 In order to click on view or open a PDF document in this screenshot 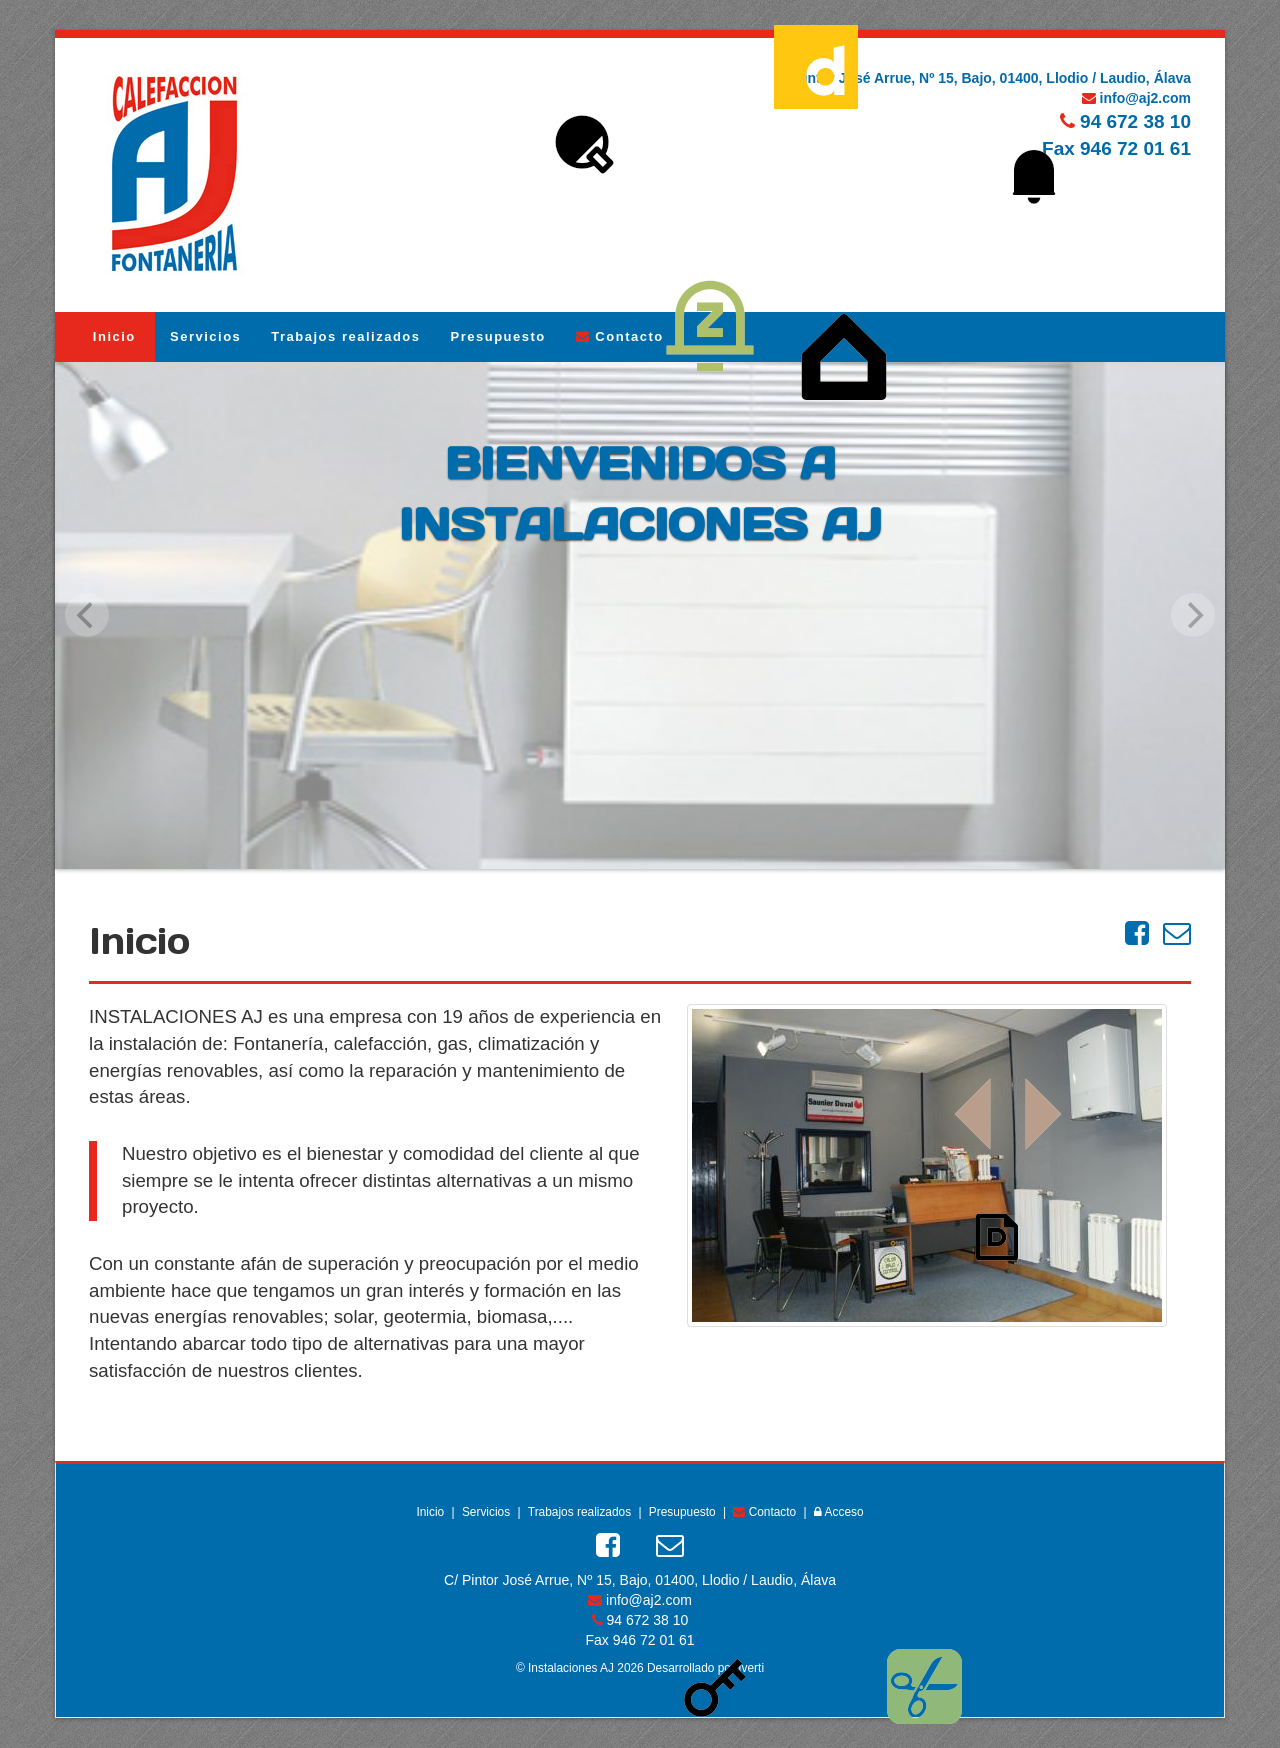, I will do `click(997, 1237)`.